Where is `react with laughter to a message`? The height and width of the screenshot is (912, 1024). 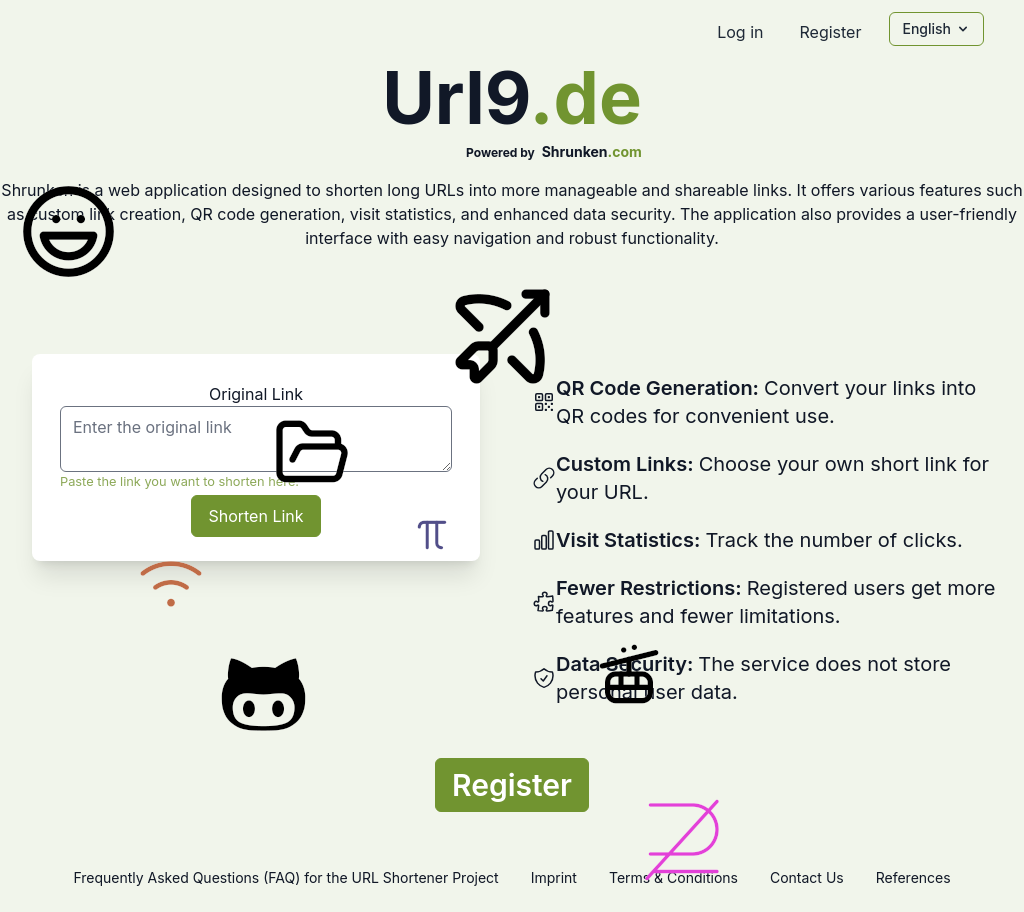
react with laughter to a message is located at coordinates (68, 231).